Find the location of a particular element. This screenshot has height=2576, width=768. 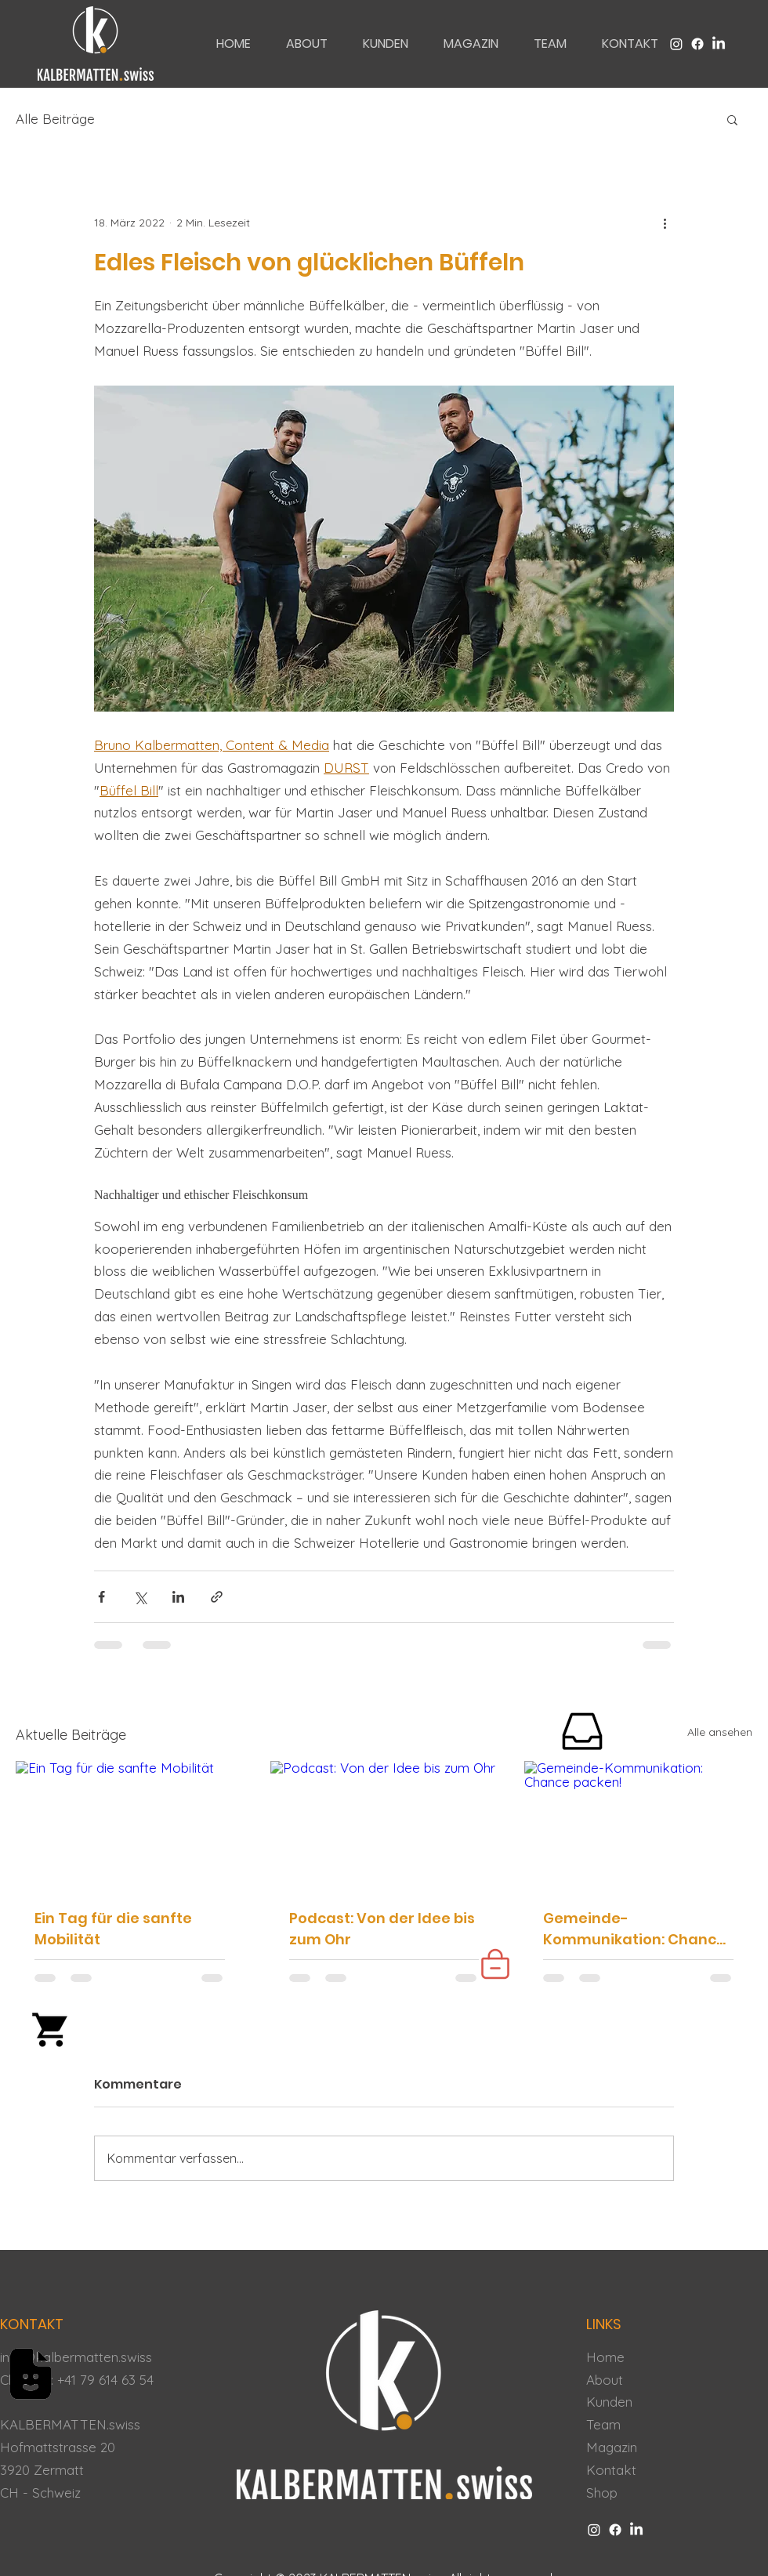

view a friendly or positive document is located at coordinates (31, 2374).